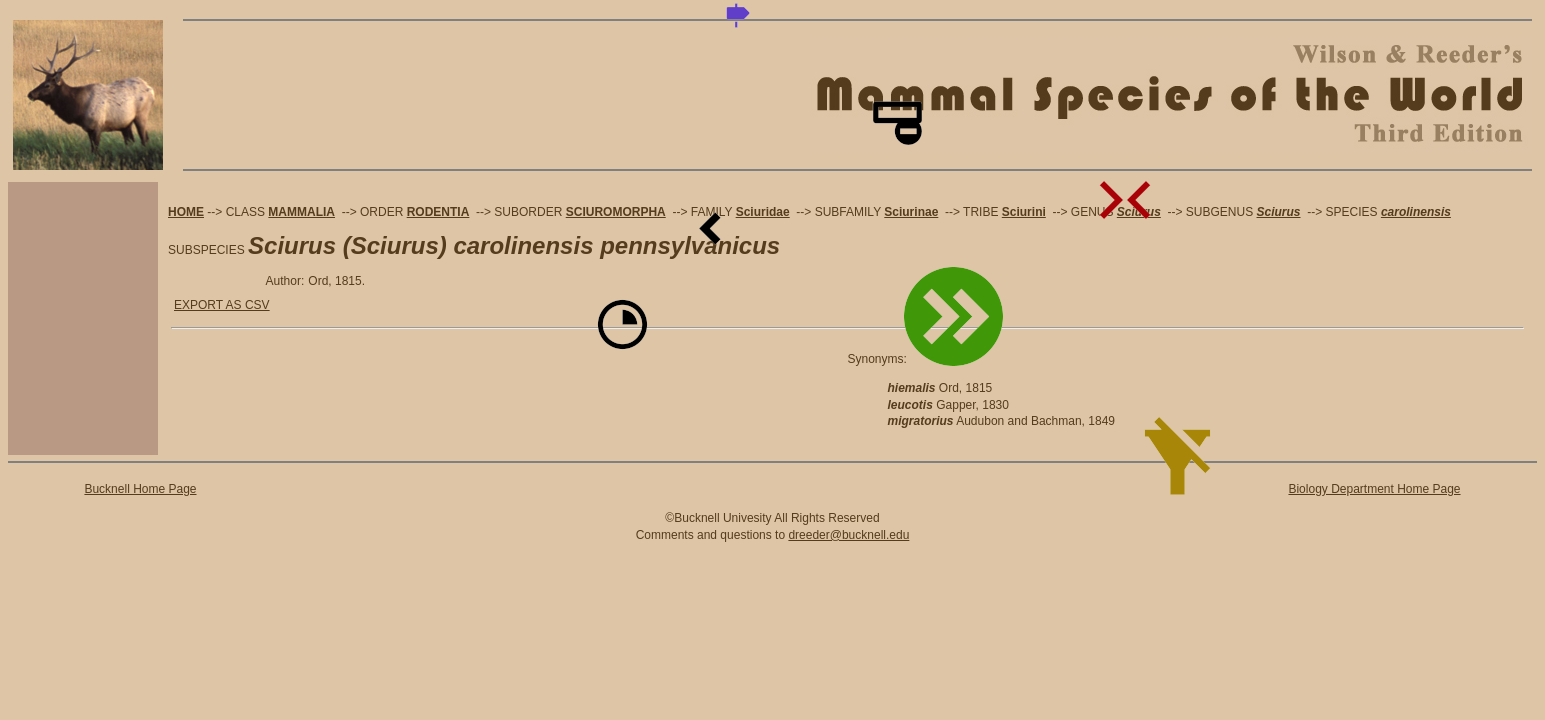 This screenshot has width=1545, height=720. What do you see at coordinates (953, 316) in the screenshot?
I see `esbuild JavaScript bundler logo` at bounding box center [953, 316].